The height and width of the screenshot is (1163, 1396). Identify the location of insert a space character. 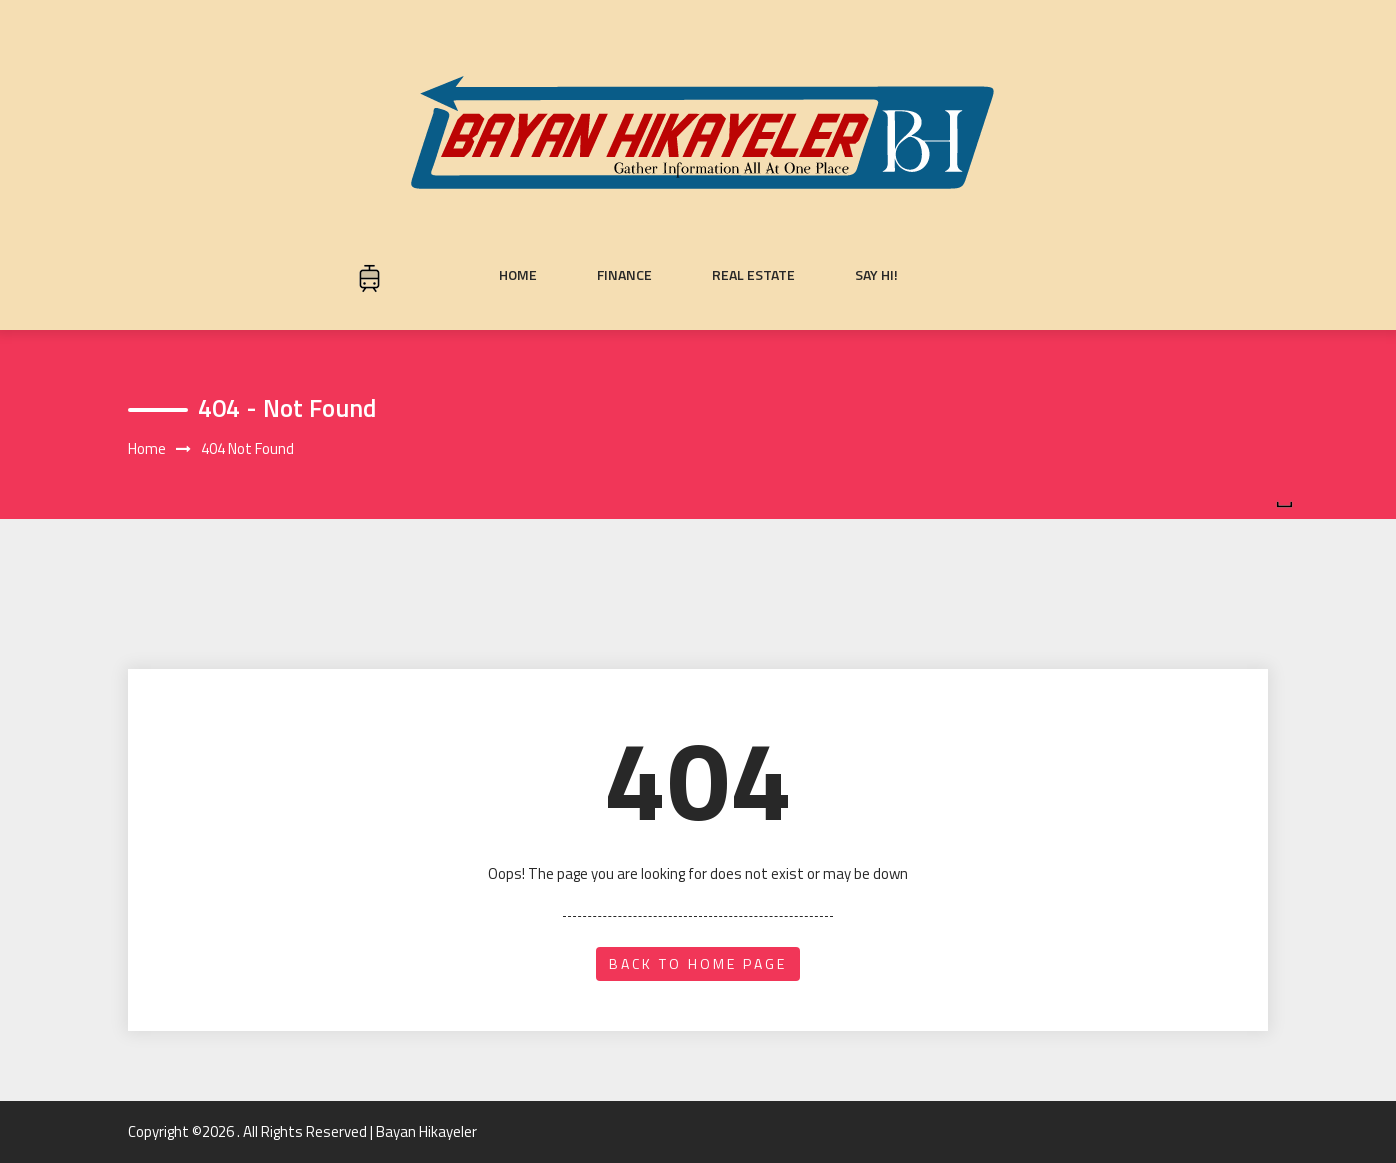
(1284, 504).